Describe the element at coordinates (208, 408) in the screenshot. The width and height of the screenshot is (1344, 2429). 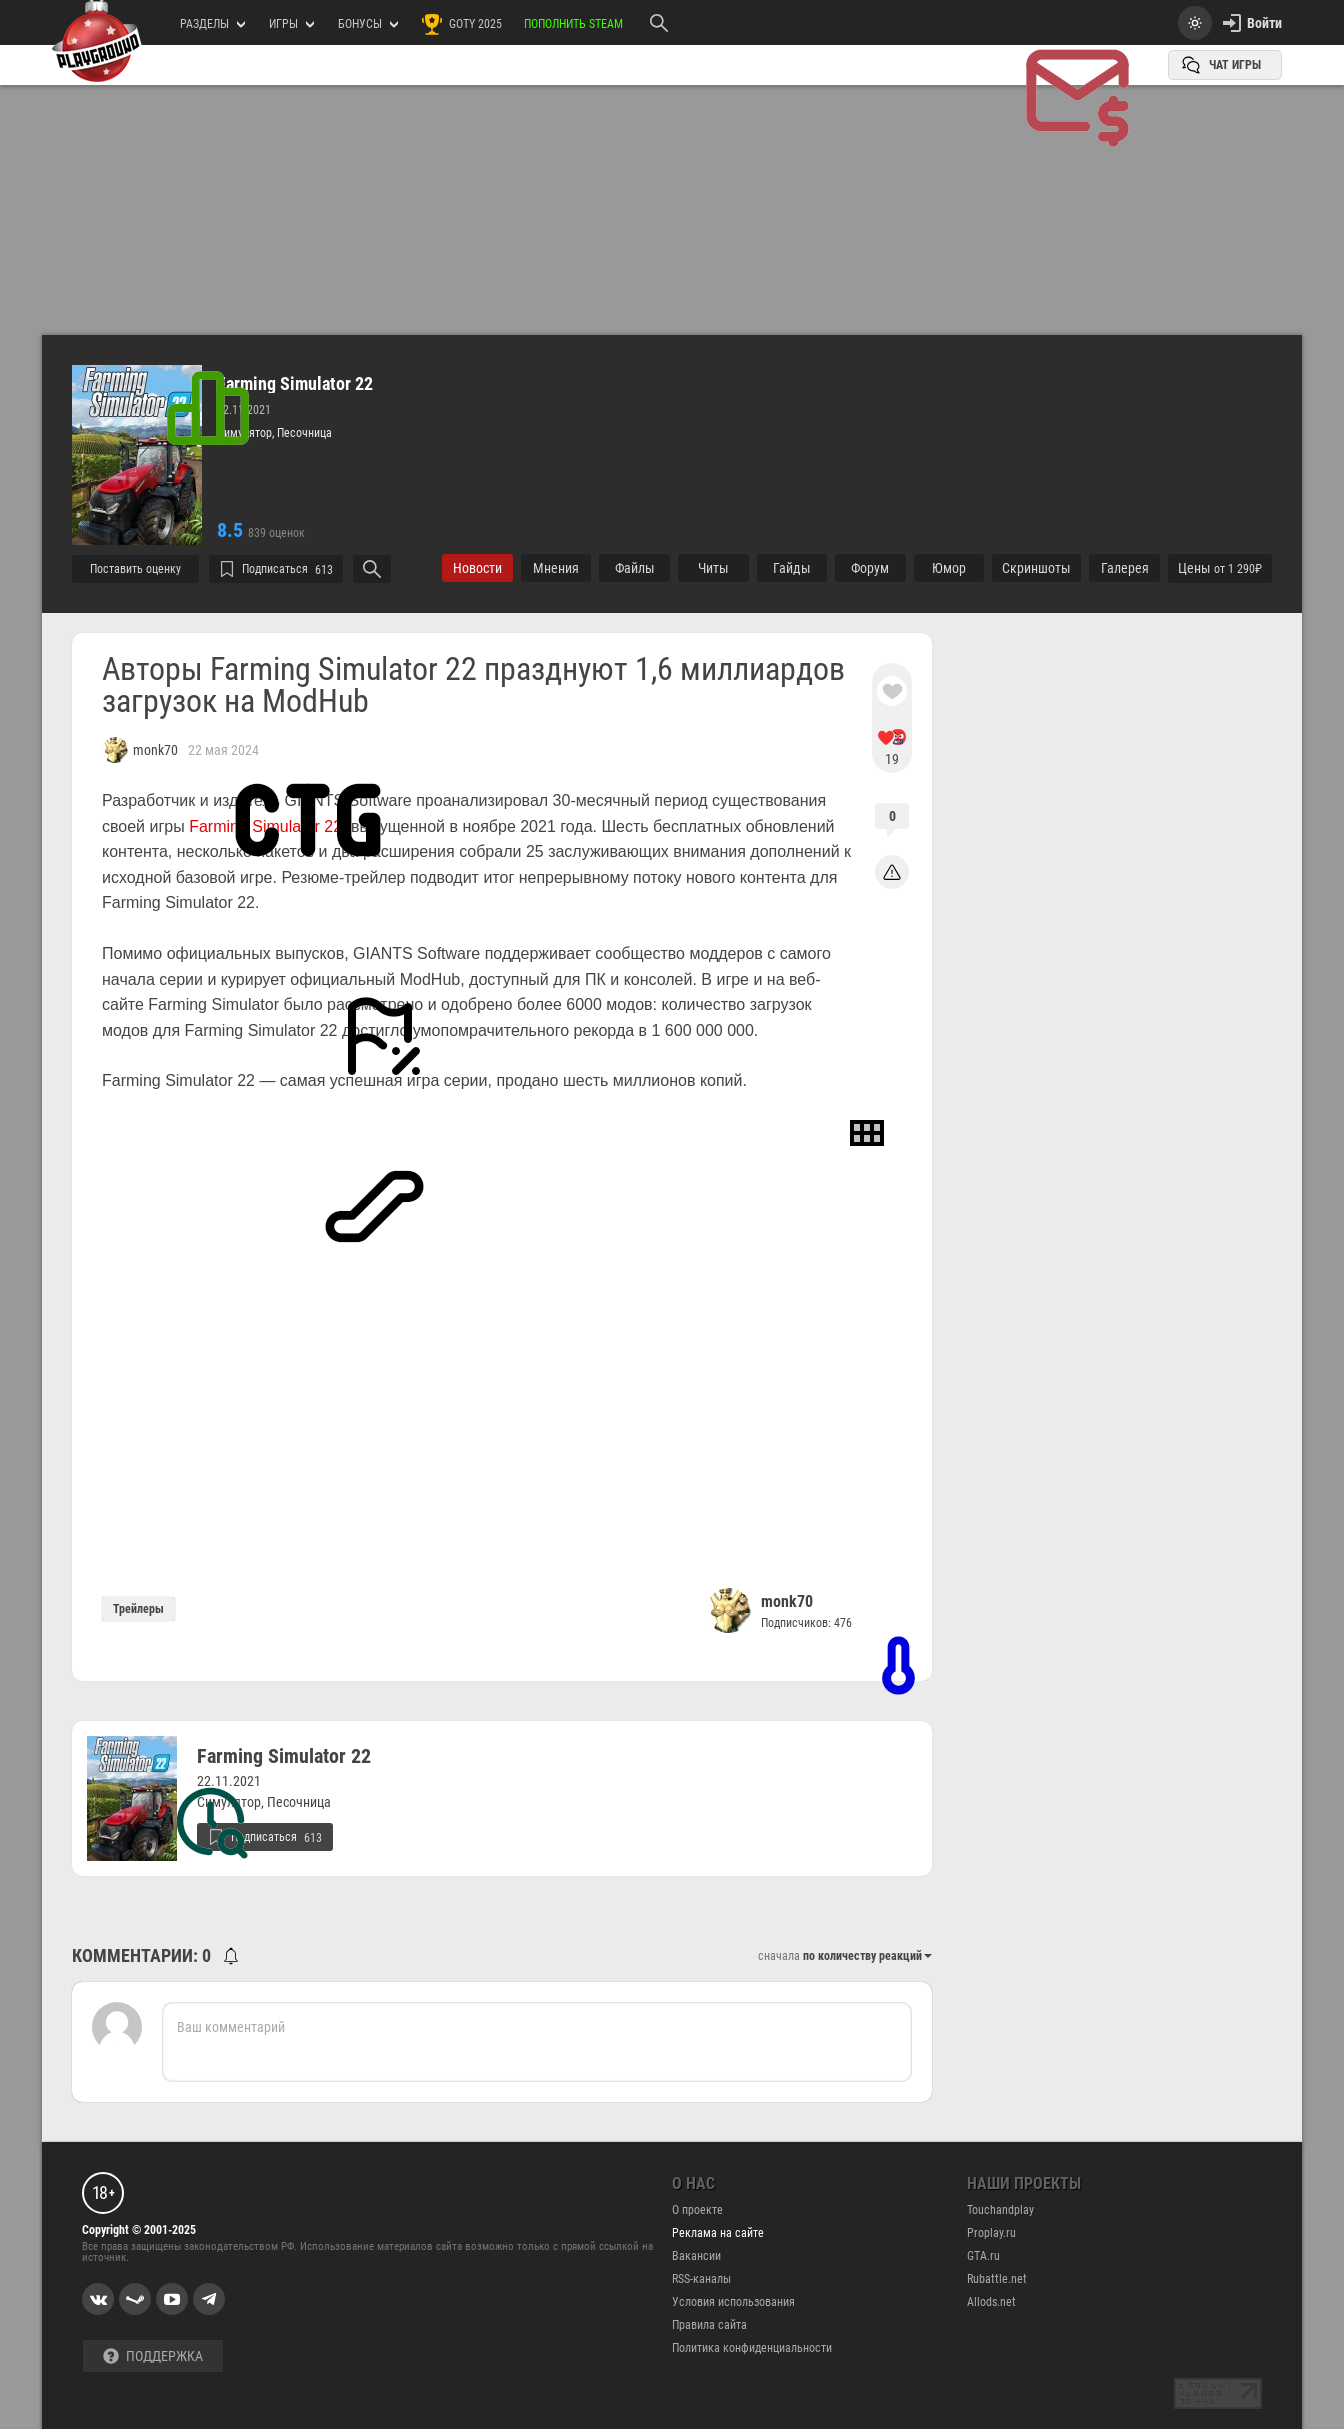
I see `view analytics or statistics` at that location.